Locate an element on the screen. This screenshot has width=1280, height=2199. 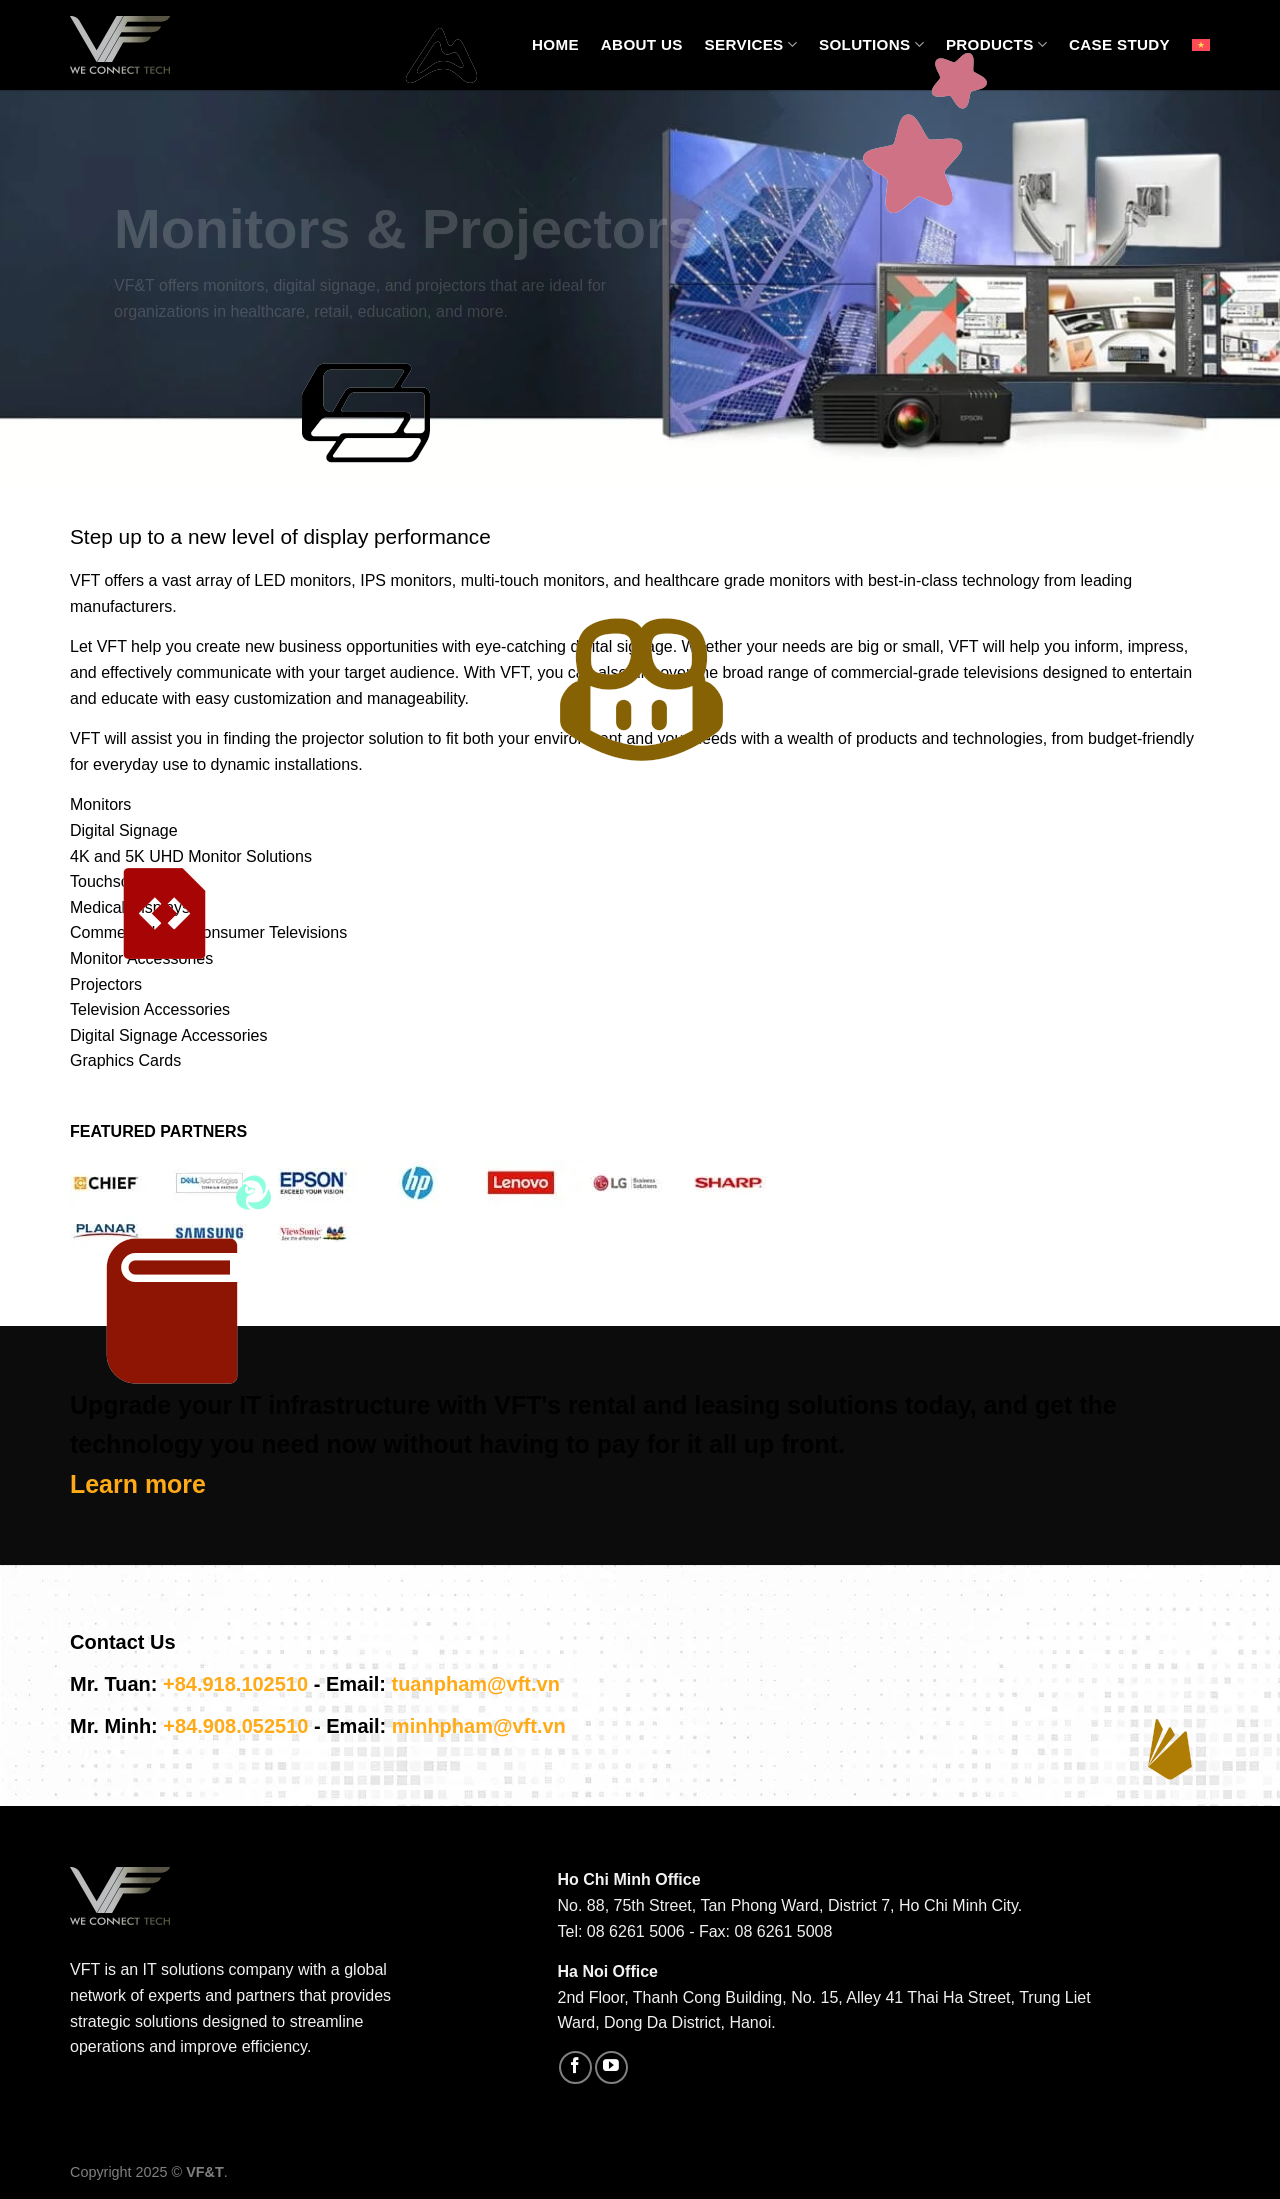
SST framework logo is located at coordinates (366, 413).